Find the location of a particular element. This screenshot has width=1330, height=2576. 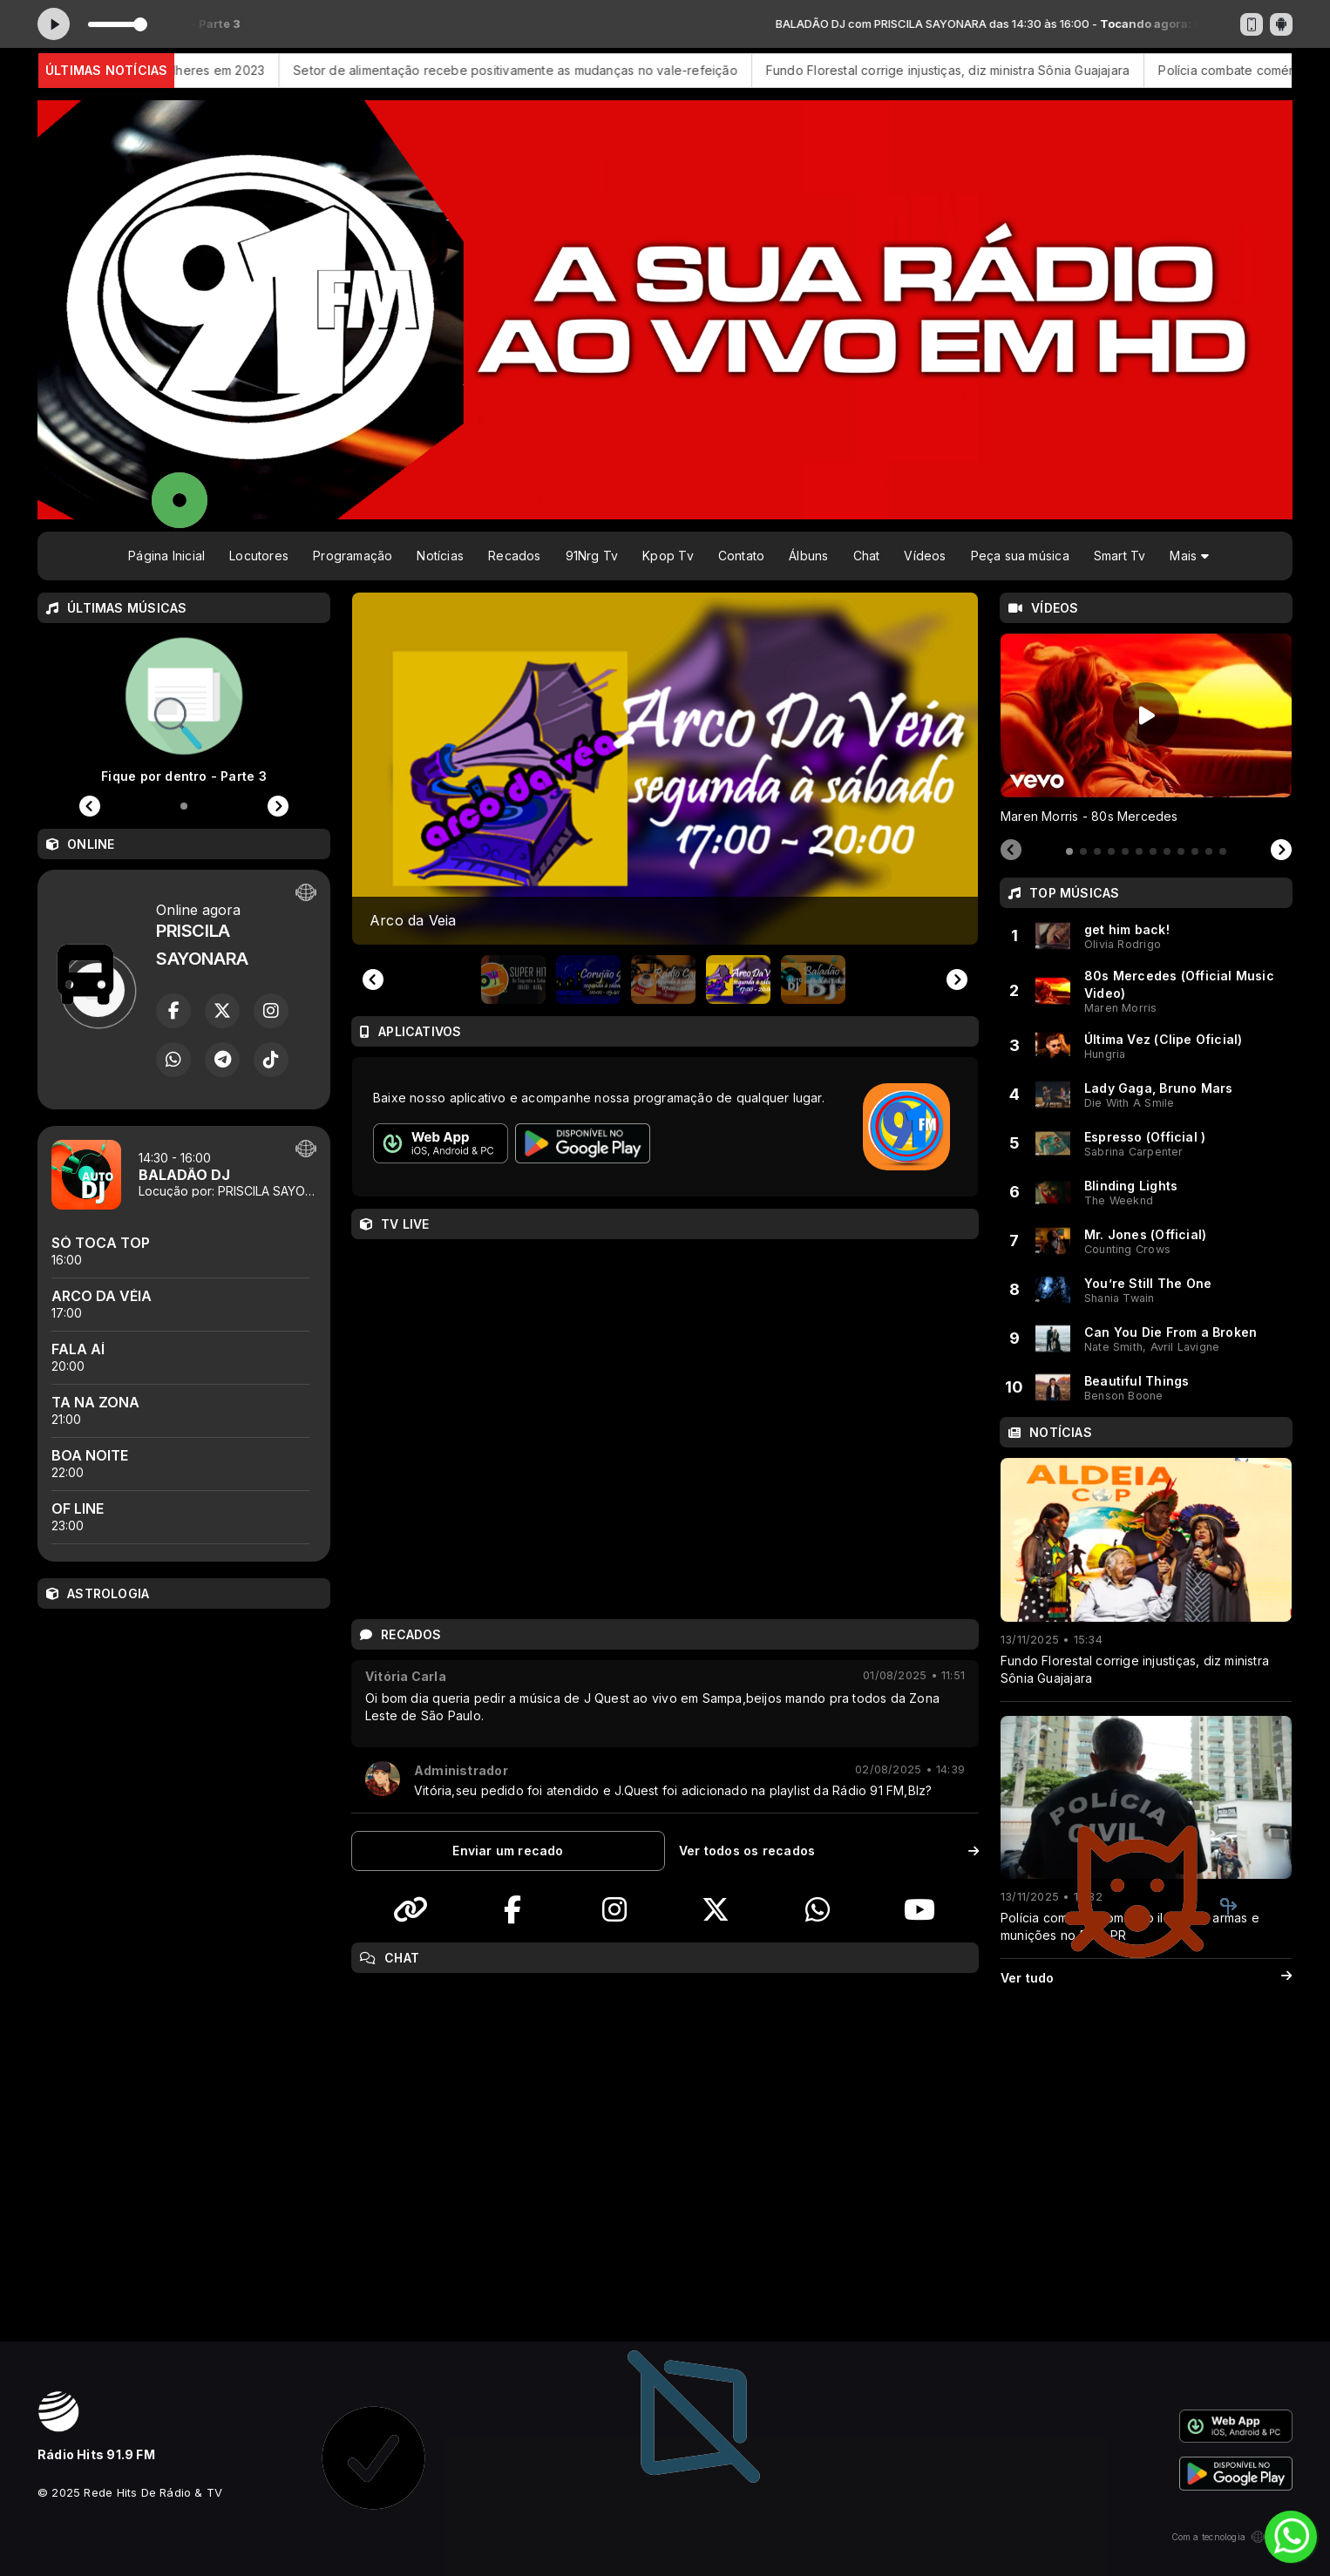

view delivery or shipping status is located at coordinates (85, 973).